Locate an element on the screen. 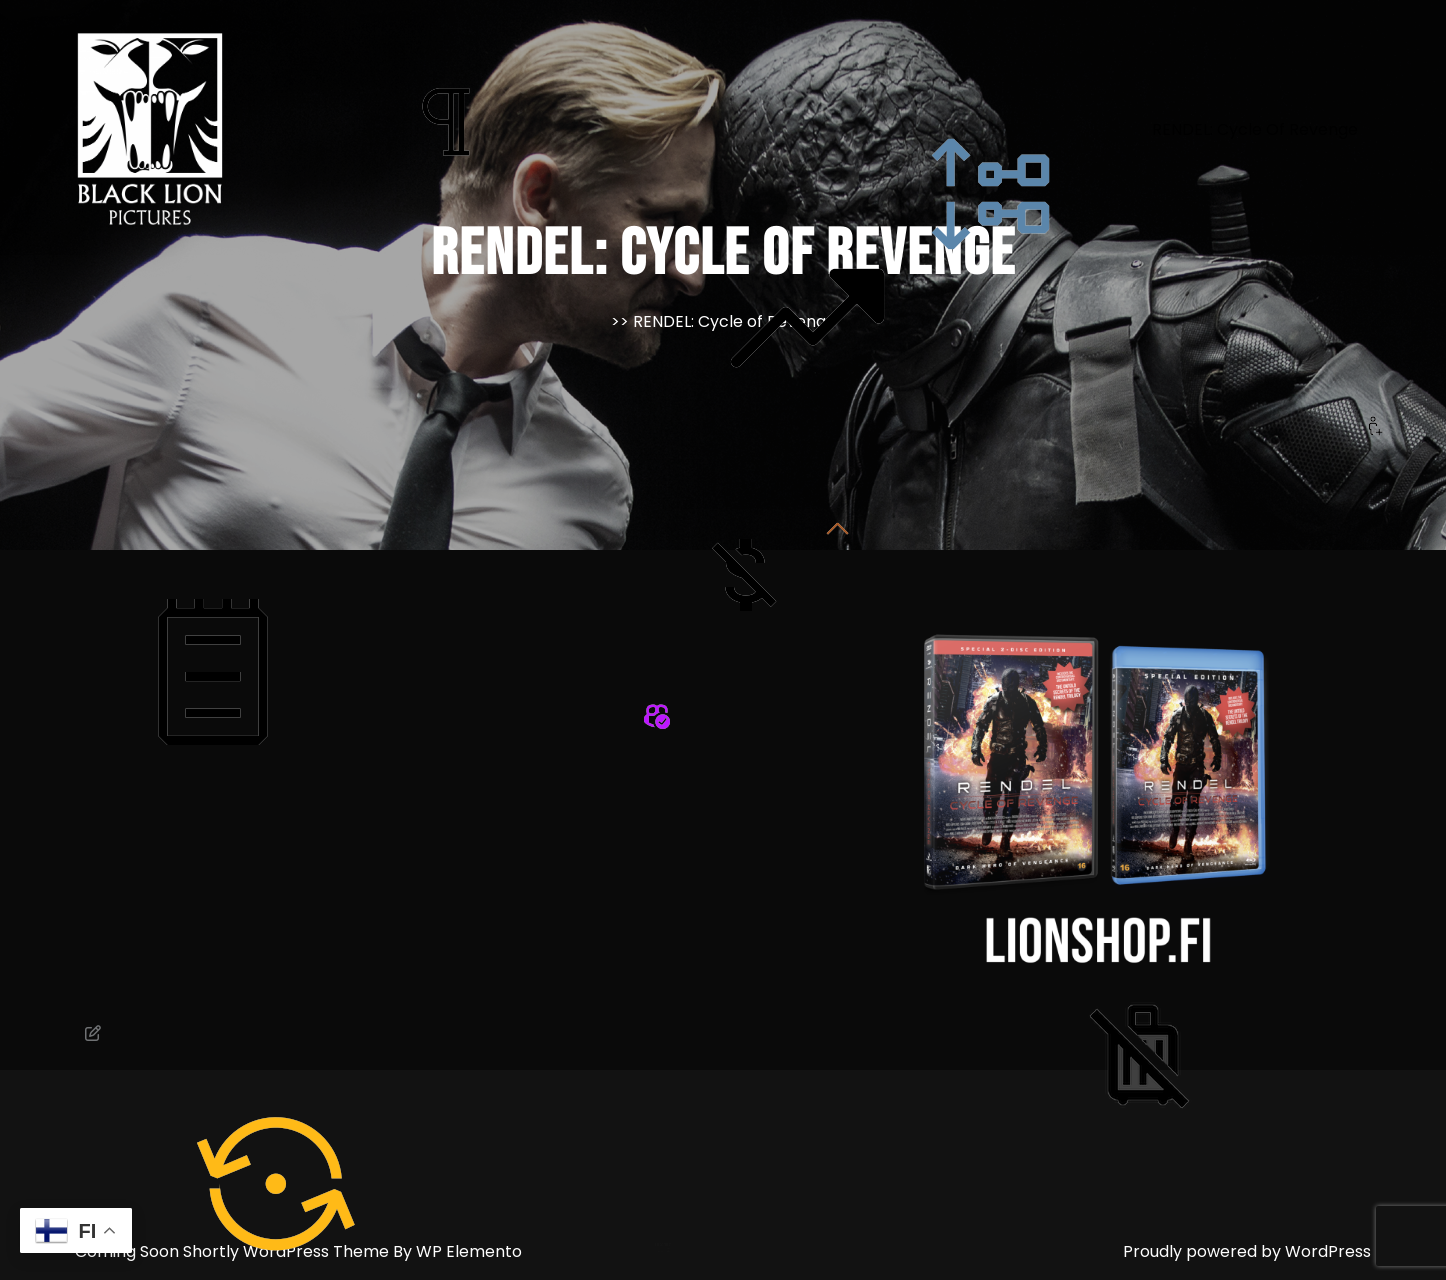 The image size is (1446, 1280). indicates no cost or free item is located at coordinates (744, 575).